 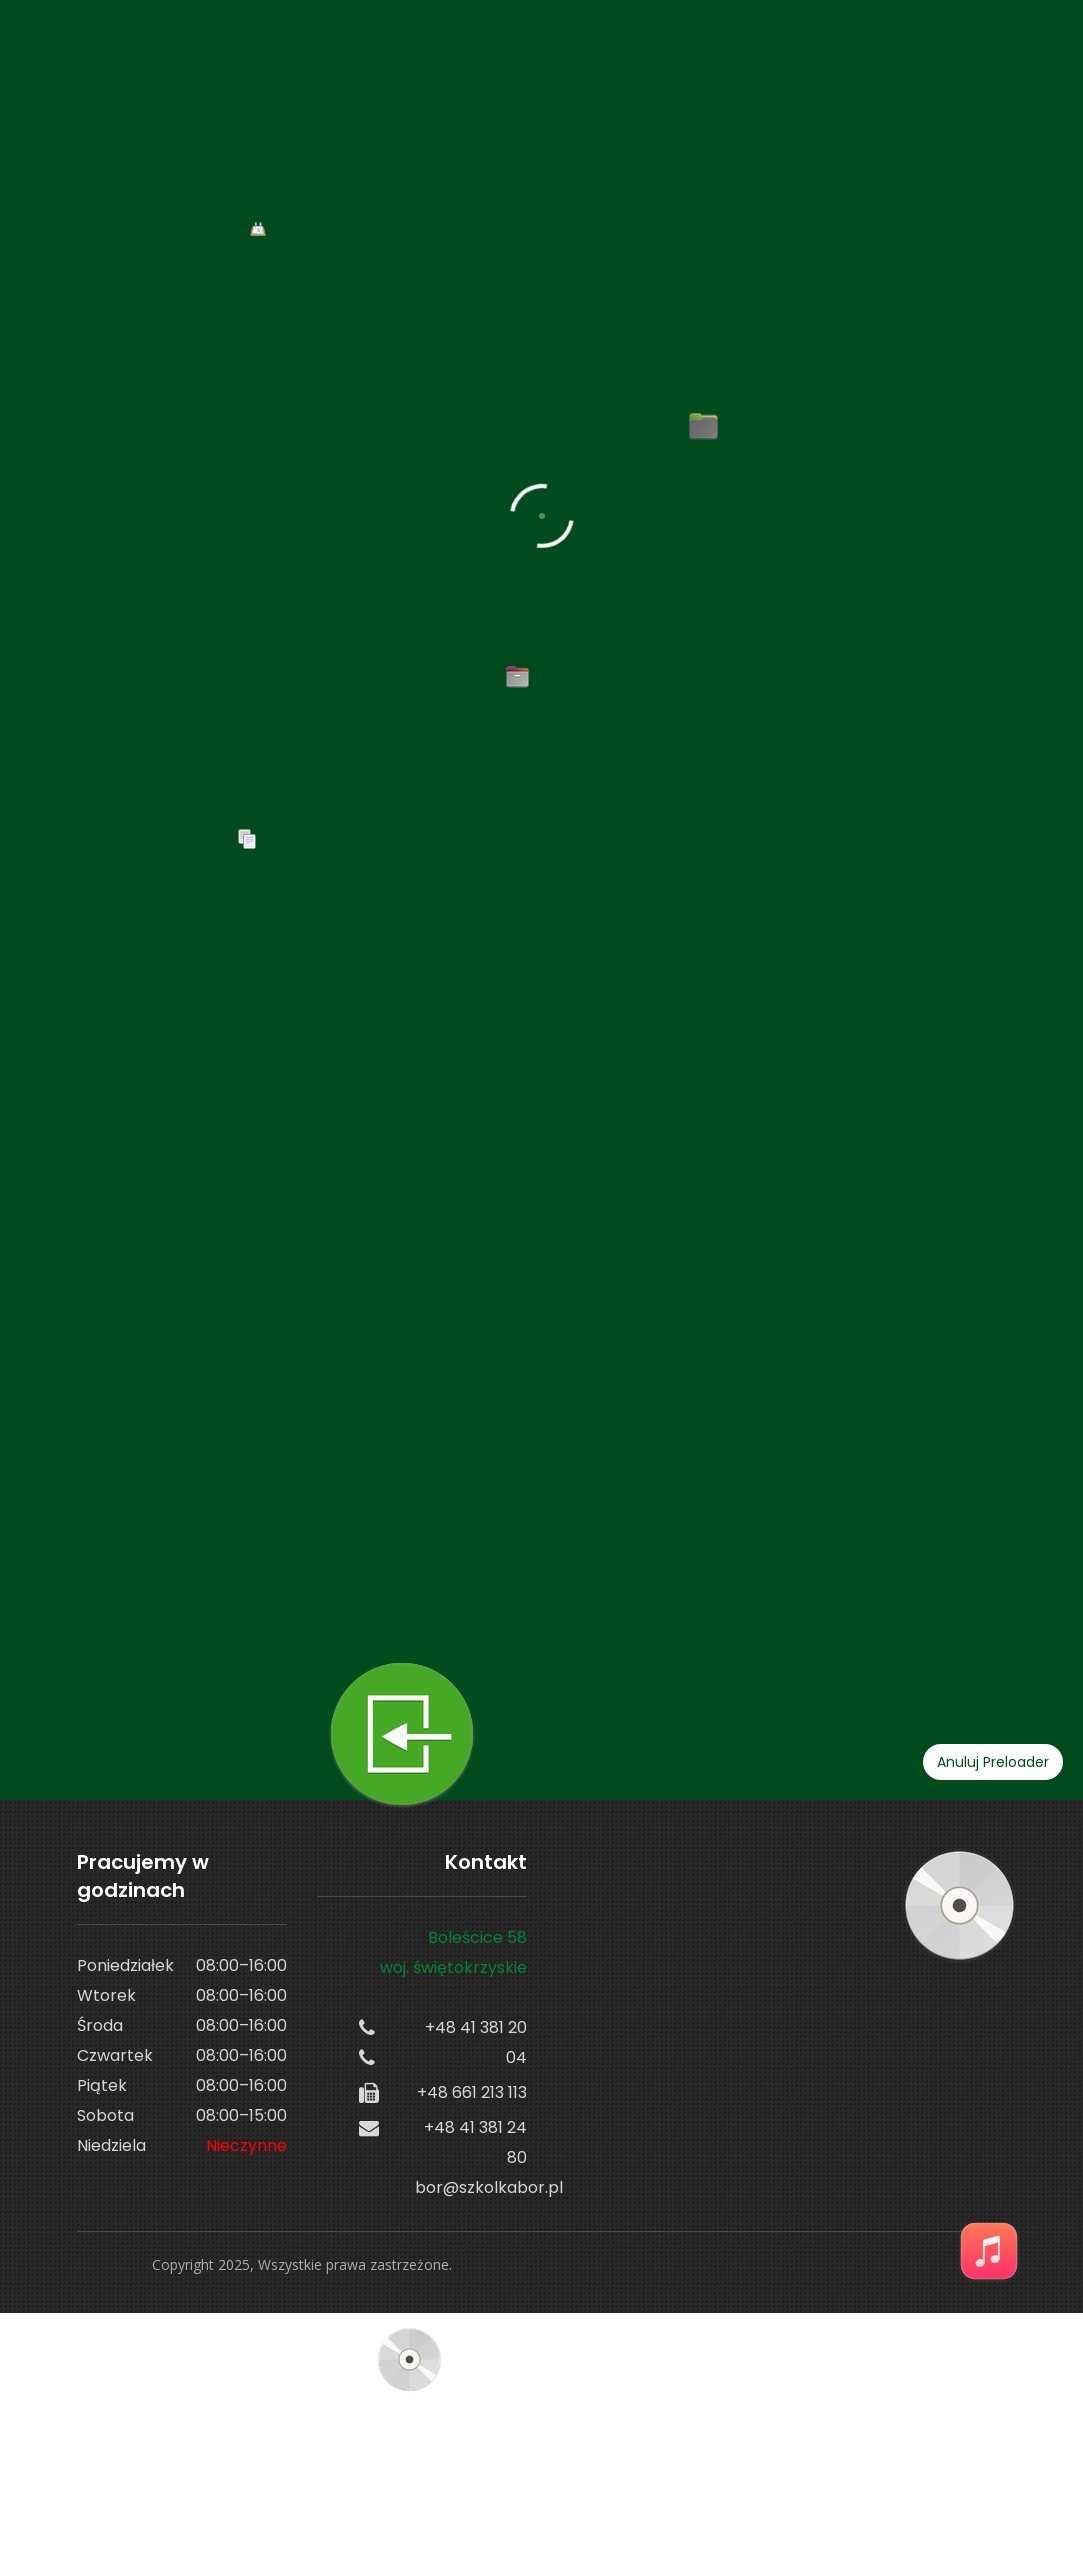 What do you see at coordinates (989, 2252) in the screenshot?
I see `open multimedia or music app settings` at bounding box center [989, 2252].